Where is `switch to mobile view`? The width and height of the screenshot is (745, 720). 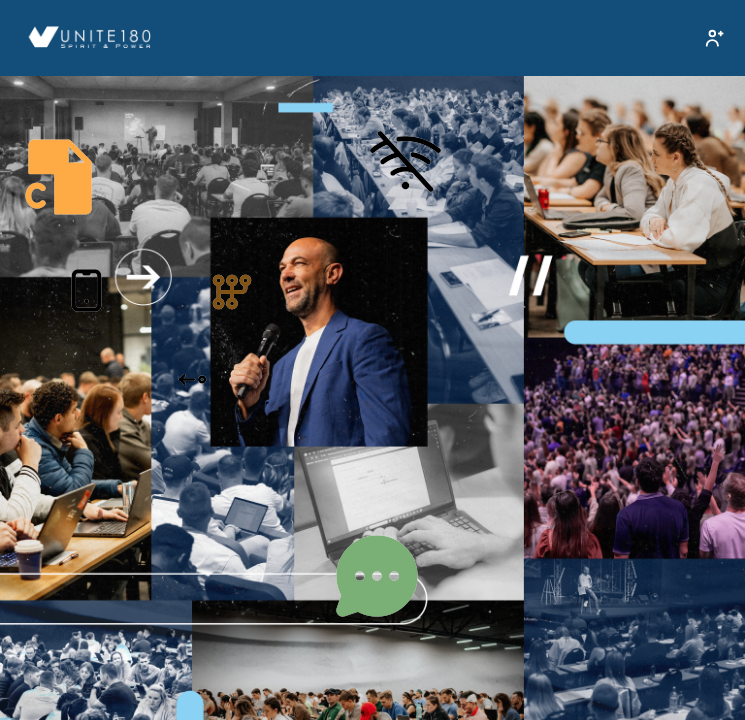 switch to mobile view is located at coordinates (86, 290).